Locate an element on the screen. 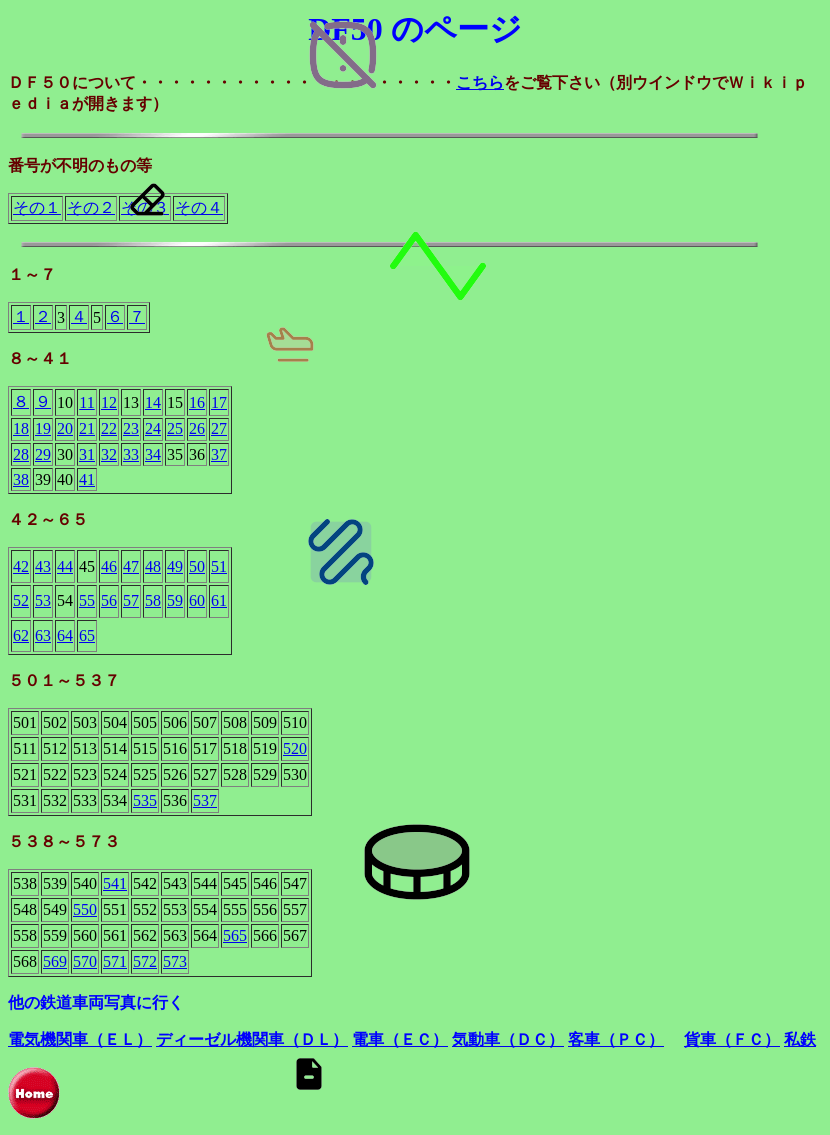 Image resolution: width=830 pixels, height=1135 pixels. disable or mute alert notifications is located at coordinates (343, 55).